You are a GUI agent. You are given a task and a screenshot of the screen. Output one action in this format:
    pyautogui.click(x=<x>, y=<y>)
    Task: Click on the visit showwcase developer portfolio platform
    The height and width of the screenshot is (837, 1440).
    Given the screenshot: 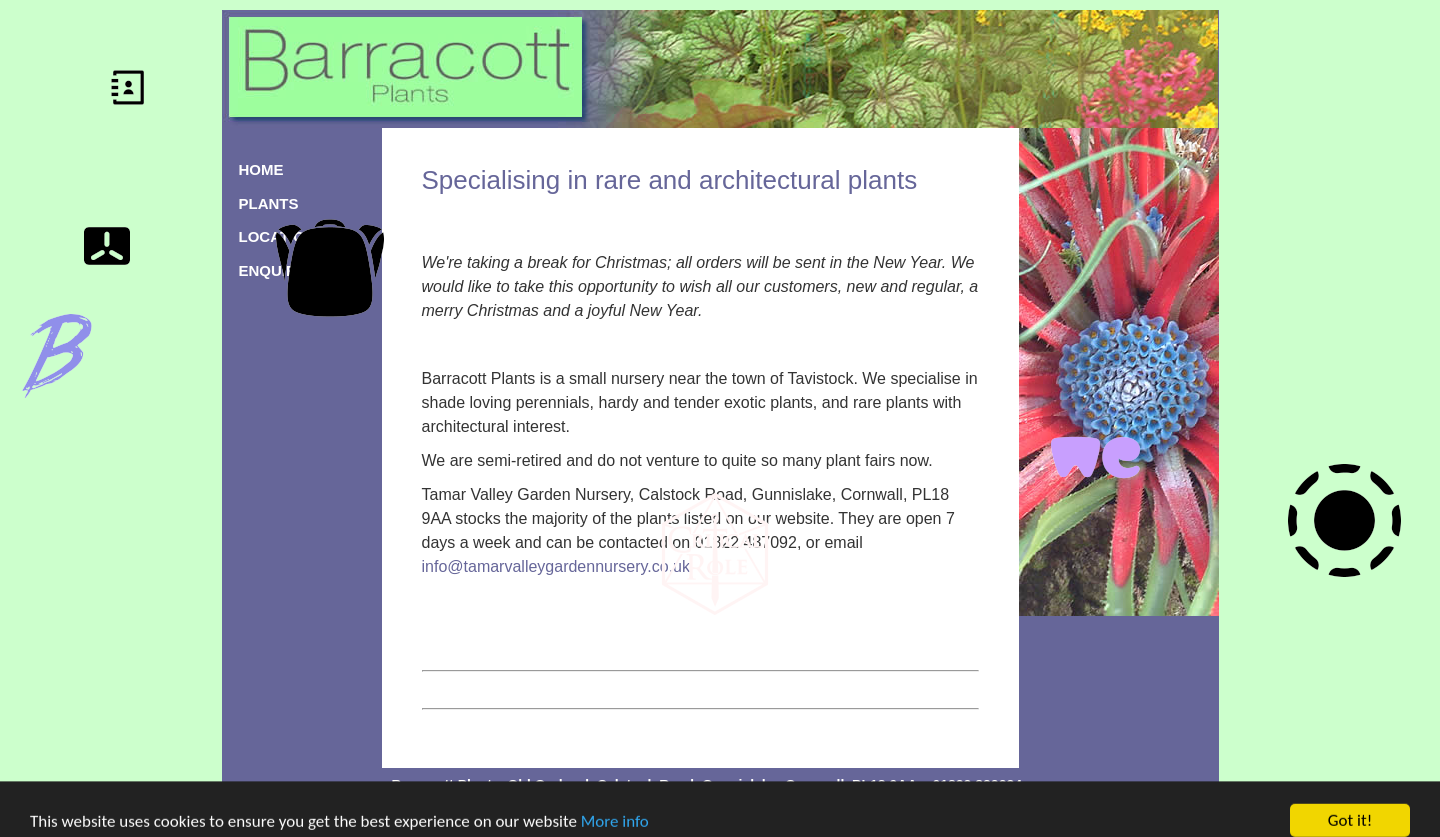 What is the action you would take?
    pyautogui.click(x=330, y=268)
    